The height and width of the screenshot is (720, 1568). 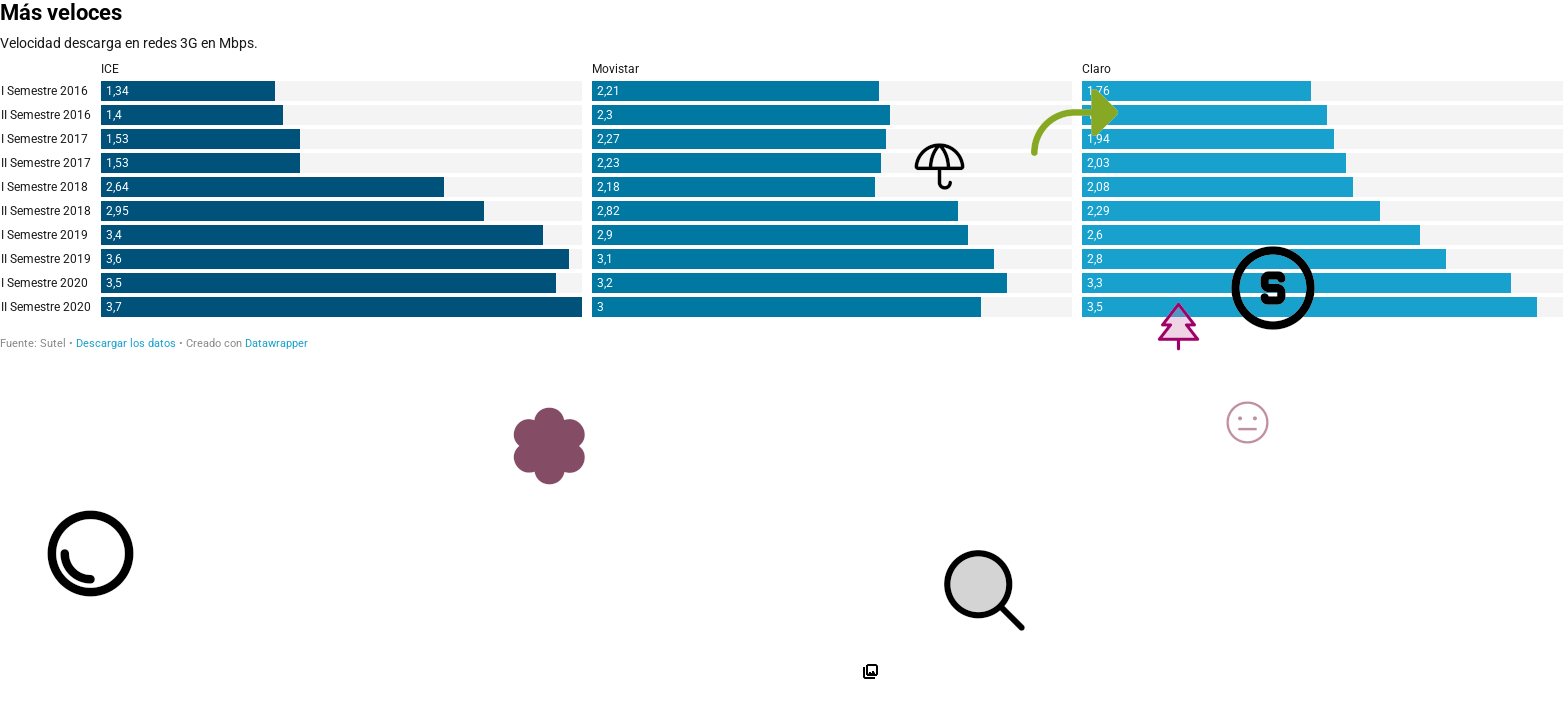 I want to click on indicates south direction on a map, so click(x=1273, y=288).